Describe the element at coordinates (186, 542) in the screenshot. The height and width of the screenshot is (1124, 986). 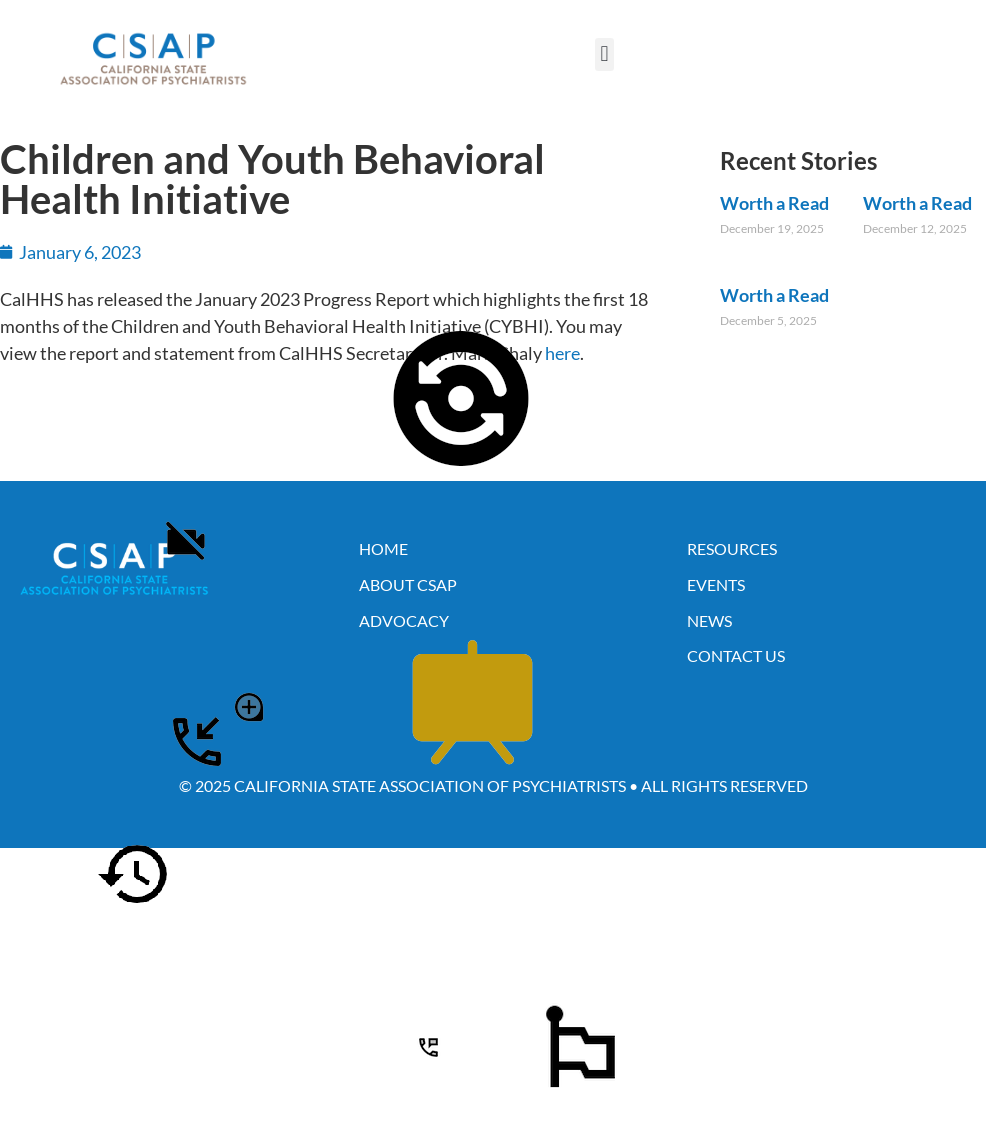
I see `camera is currently disabled or off` at that location.